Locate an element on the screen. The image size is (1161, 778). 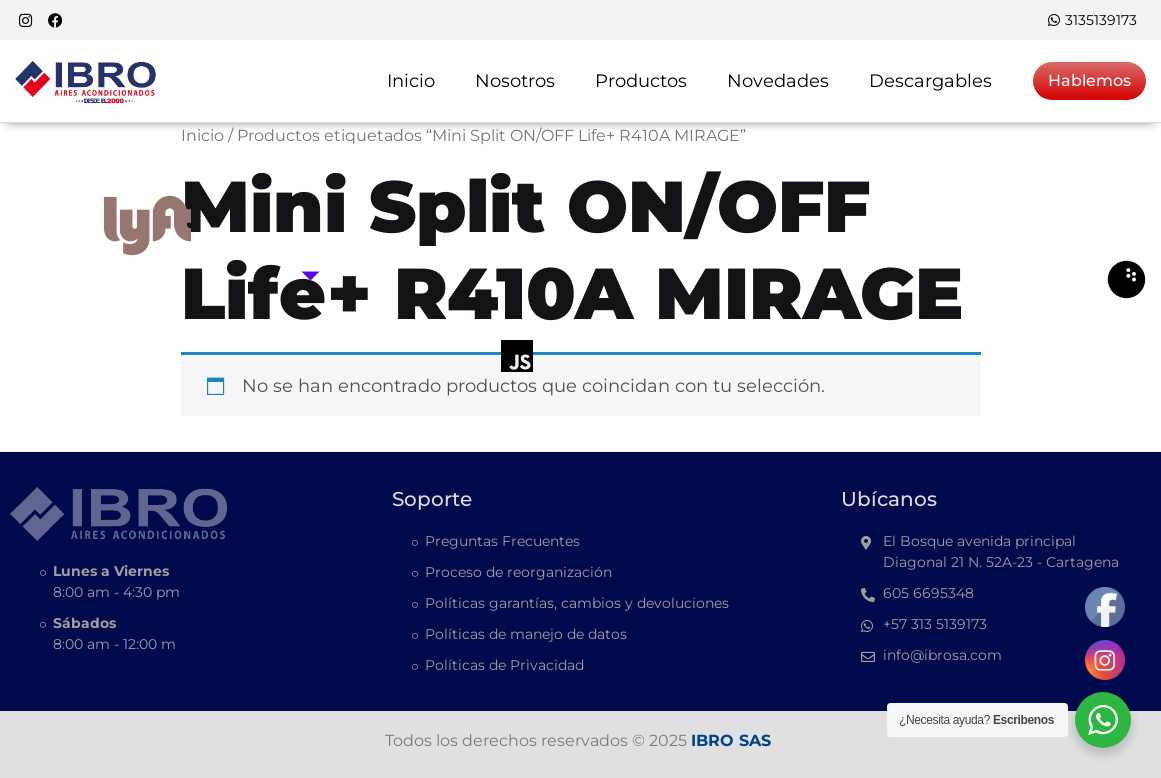
open the lyft app is located at coordinates (147, 225).